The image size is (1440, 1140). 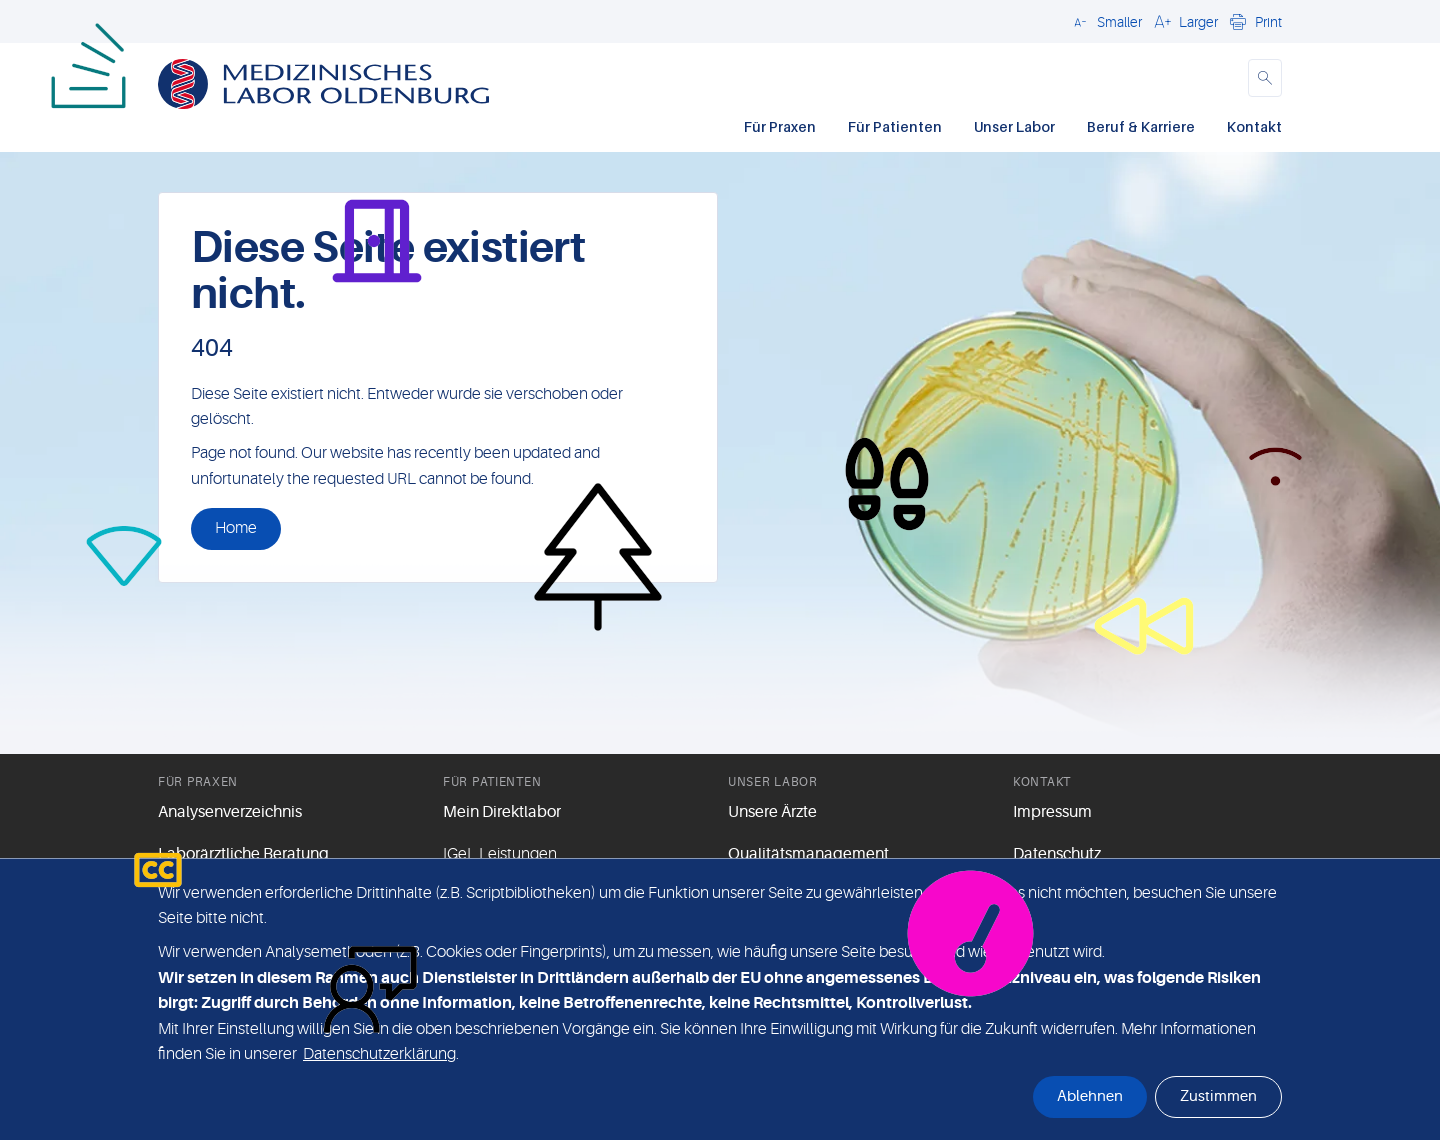 I want to click on log out or exit the application, so click(x=377, y=241).